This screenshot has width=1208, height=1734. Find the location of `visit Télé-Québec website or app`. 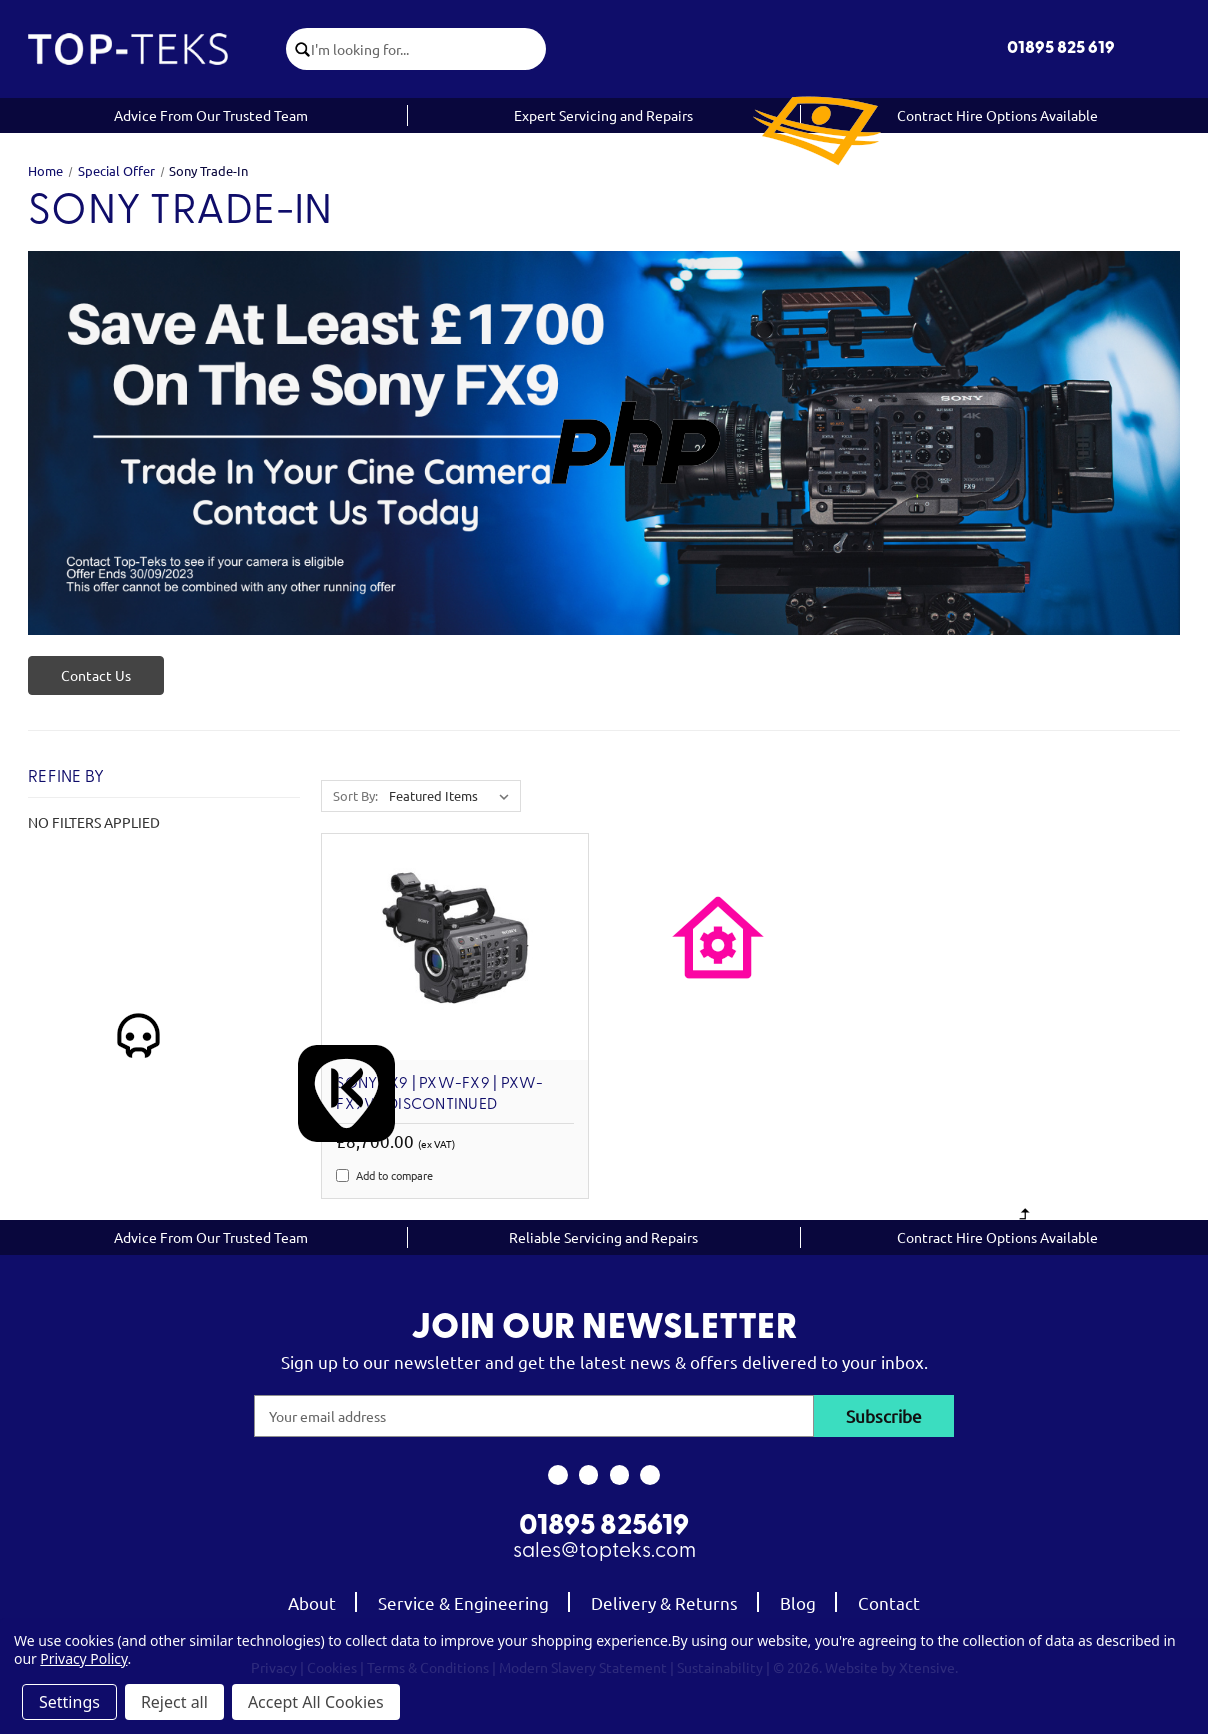

visit Télé-Québec website or app is located at coordinates (817, 131).